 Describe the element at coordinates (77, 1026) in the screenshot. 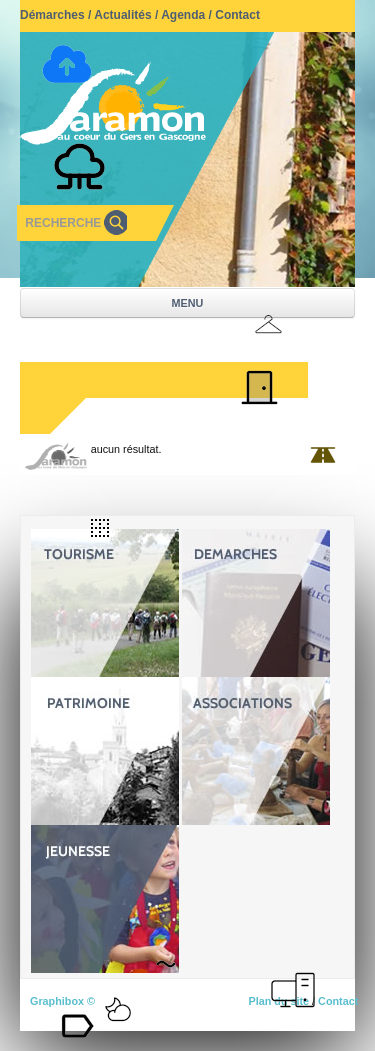

I see `add a label or tag to an item` at that location.